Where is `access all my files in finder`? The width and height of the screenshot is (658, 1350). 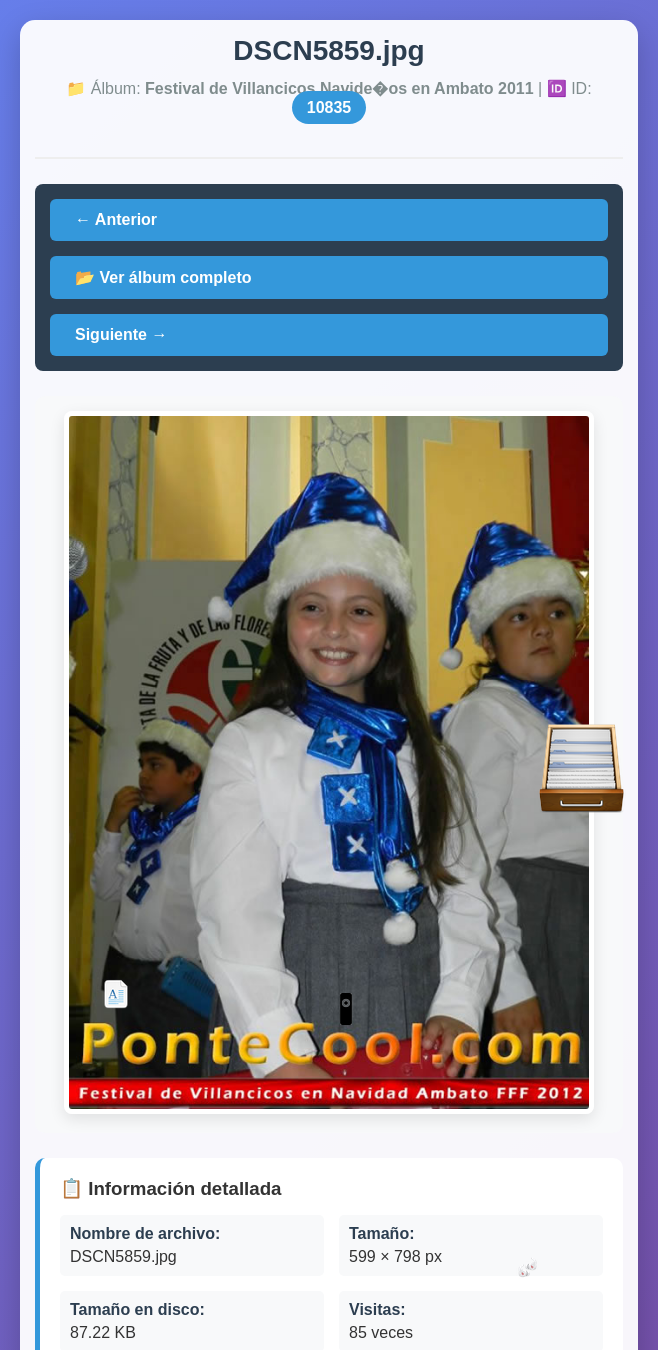
access all my files in finder is located at coordinates (581, 769).